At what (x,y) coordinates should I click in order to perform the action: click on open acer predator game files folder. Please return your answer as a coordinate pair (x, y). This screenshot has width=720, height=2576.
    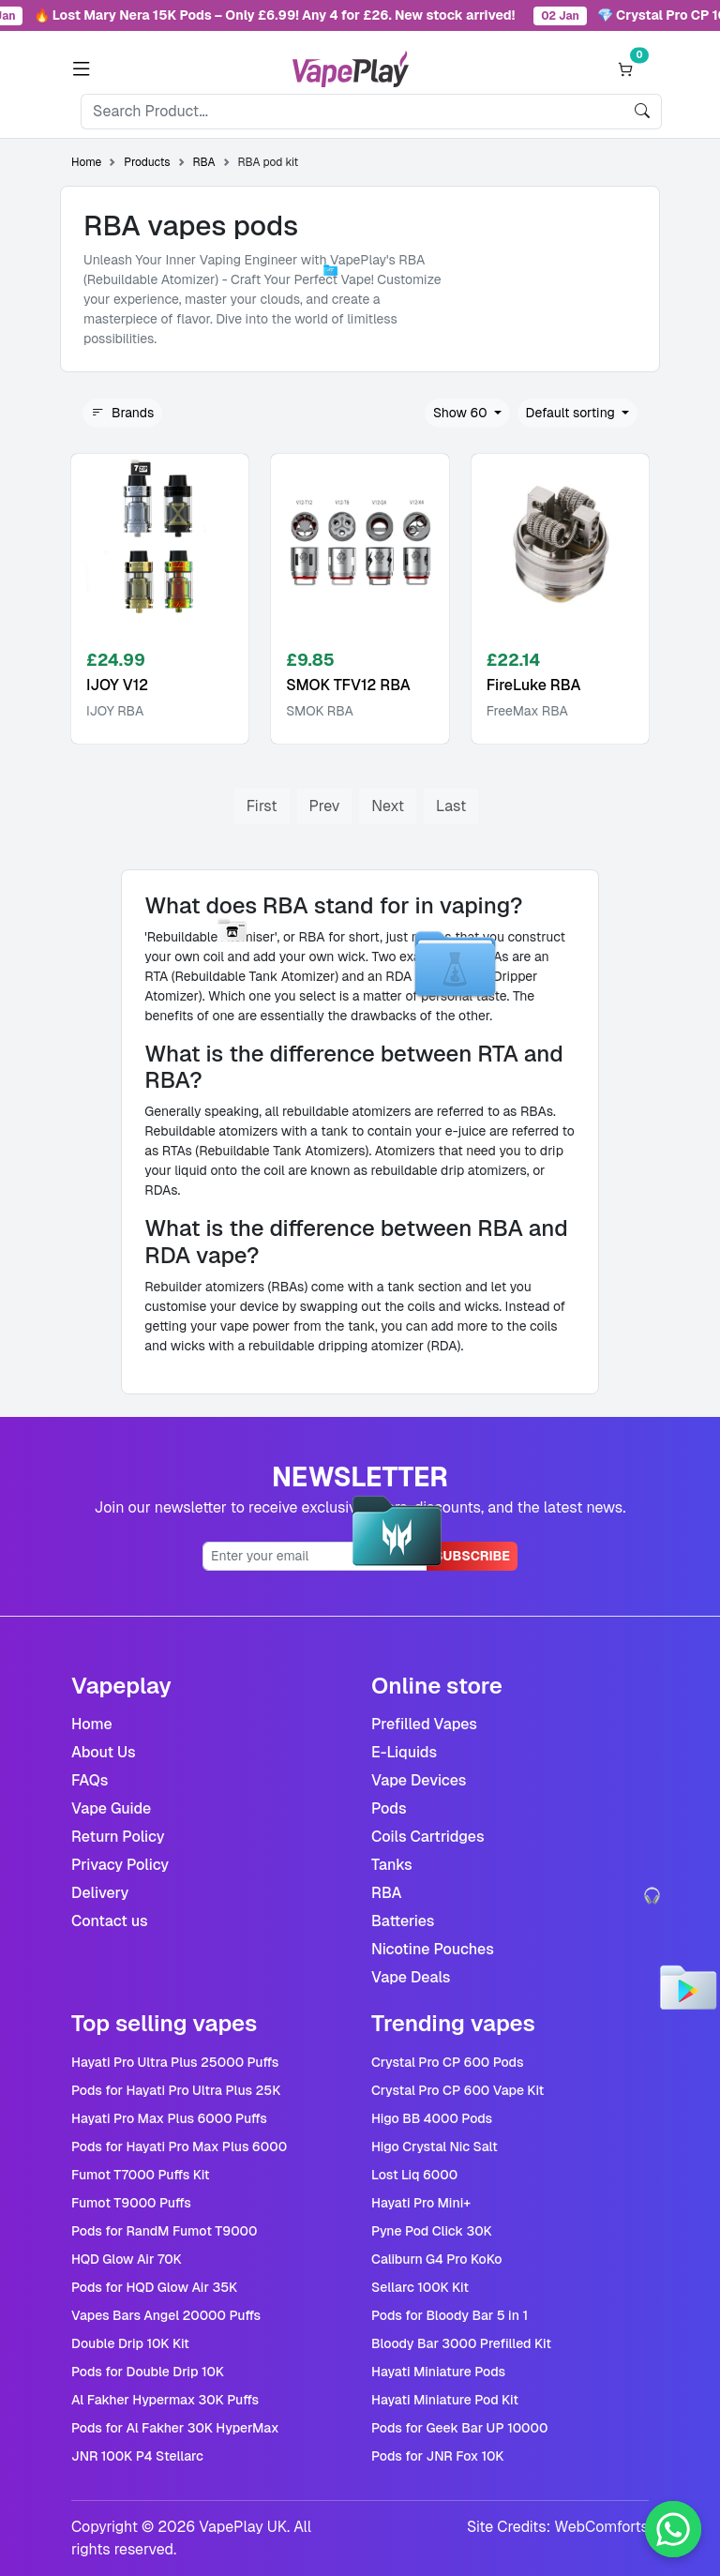
    Looking at the image, I should click on (397, 1533).